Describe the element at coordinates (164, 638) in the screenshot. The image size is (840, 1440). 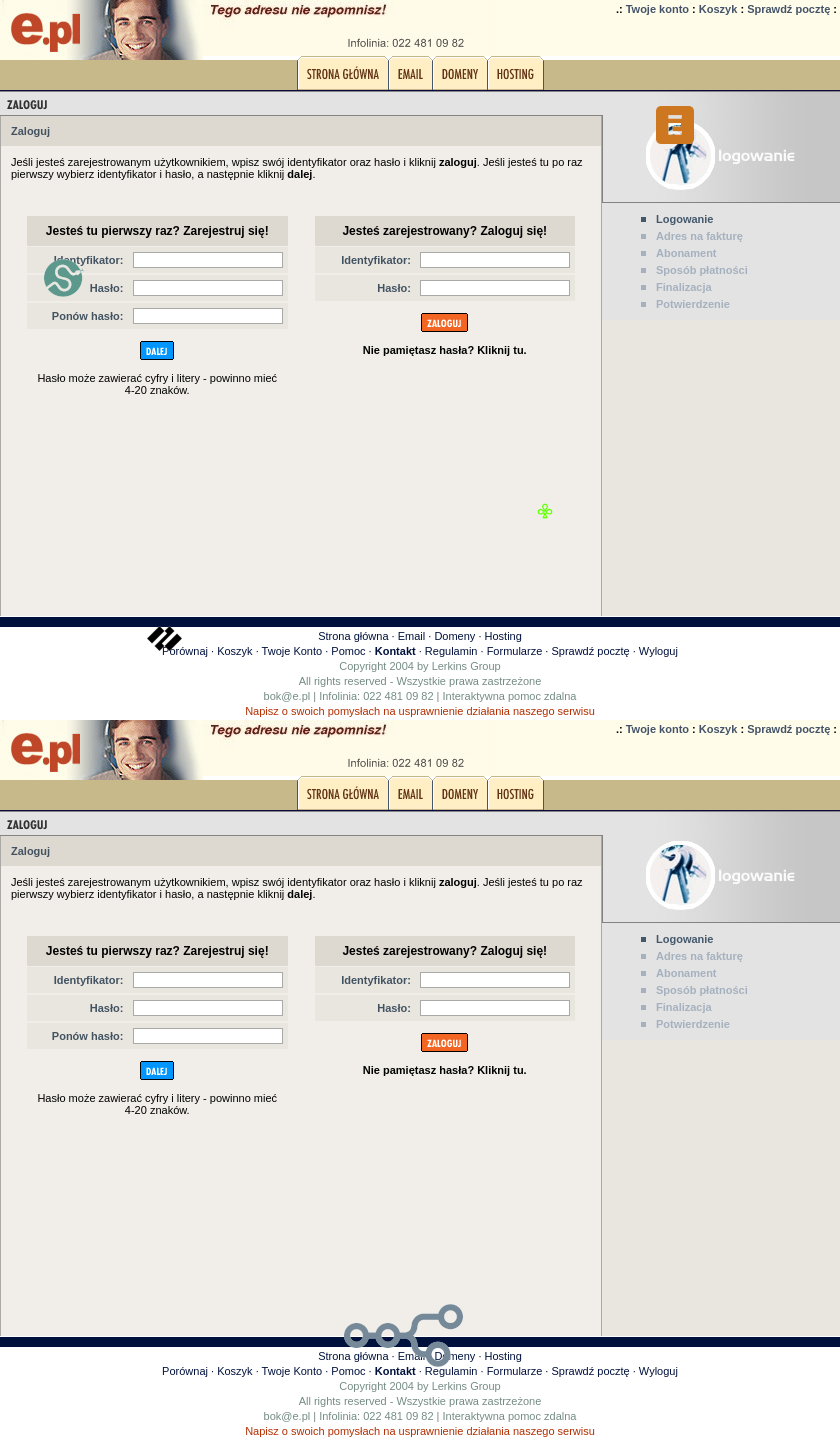
I see `palo alto networks company logo` at that location.